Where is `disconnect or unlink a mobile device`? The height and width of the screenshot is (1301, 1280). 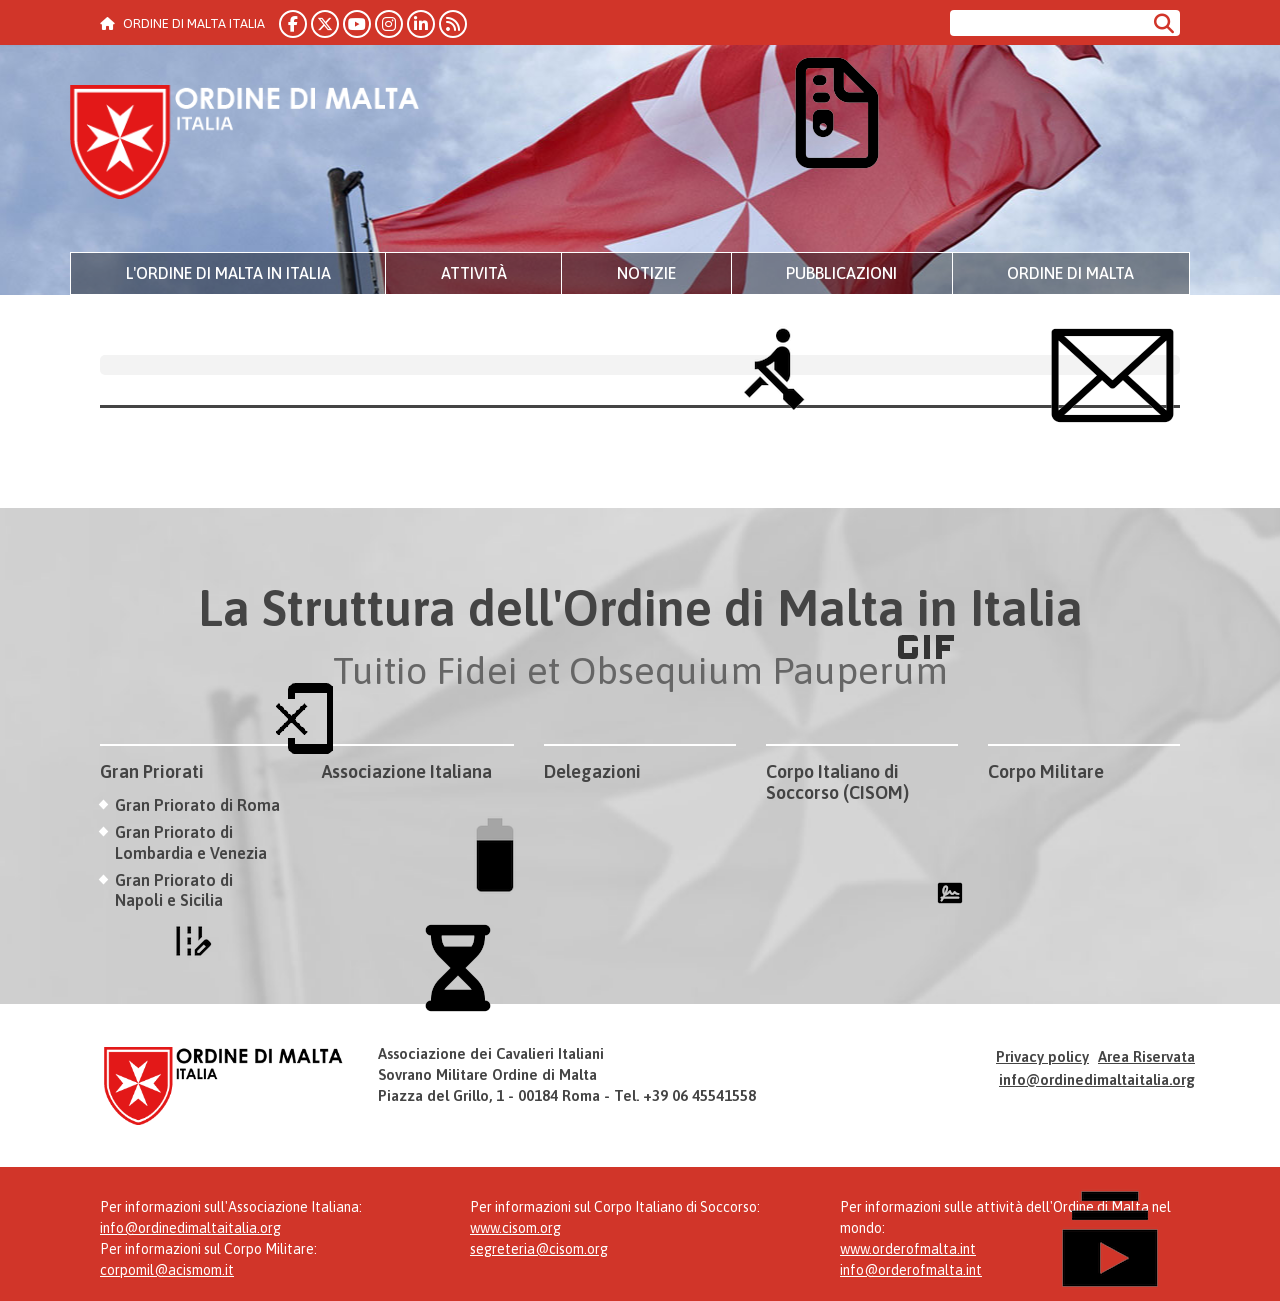
disconnect or unlink a mobile device is located at coordinates (304, 718).